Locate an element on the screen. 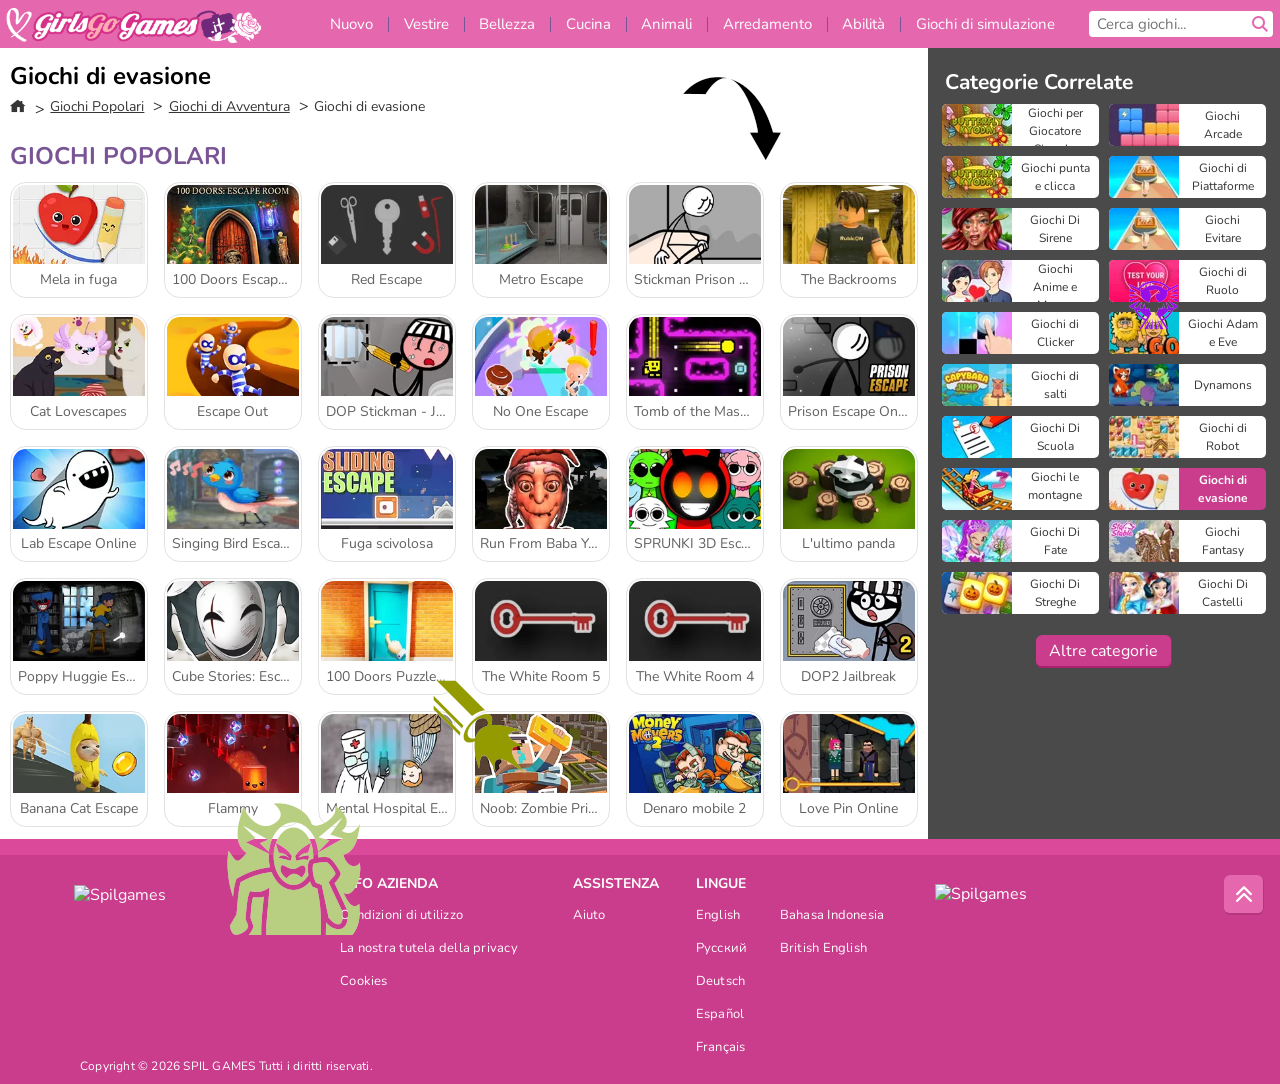  rotate view to overhead perspective is located at coordinates (731, 118).